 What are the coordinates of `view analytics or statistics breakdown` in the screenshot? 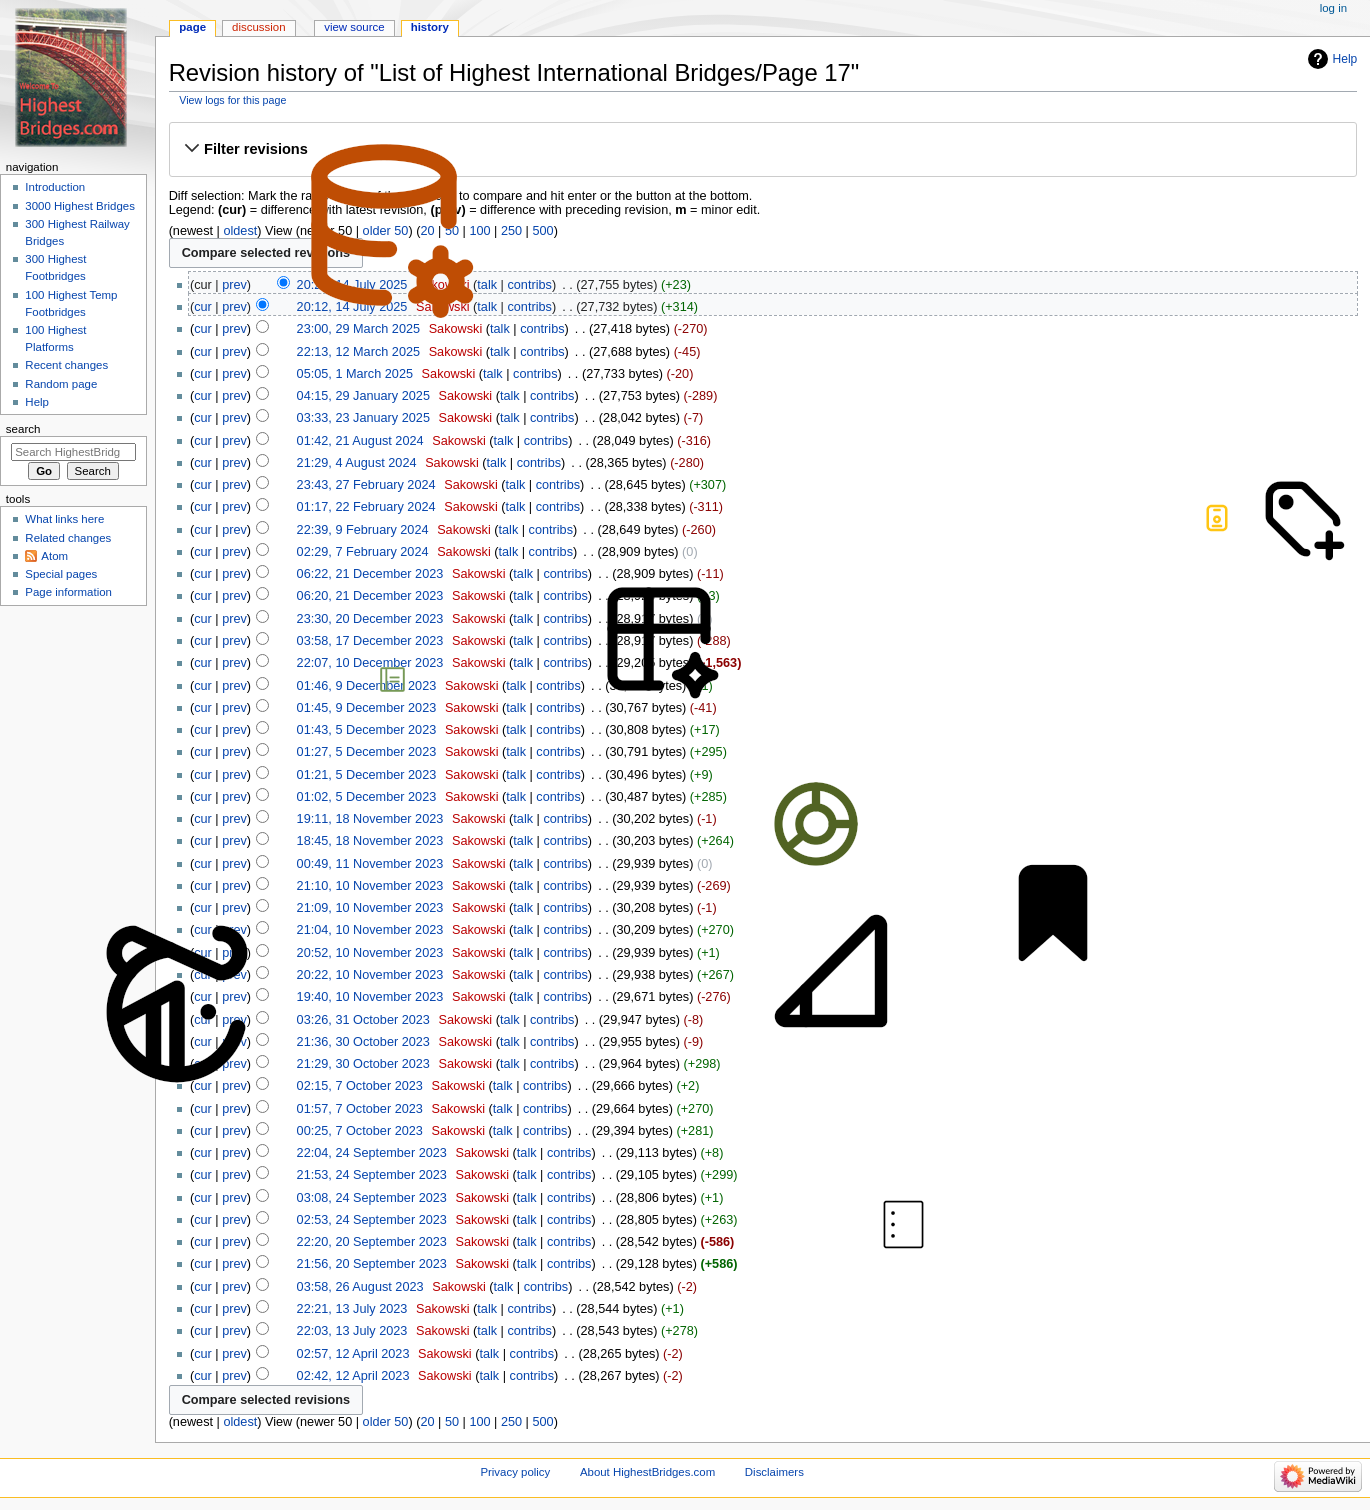 It's located at (816, 824).